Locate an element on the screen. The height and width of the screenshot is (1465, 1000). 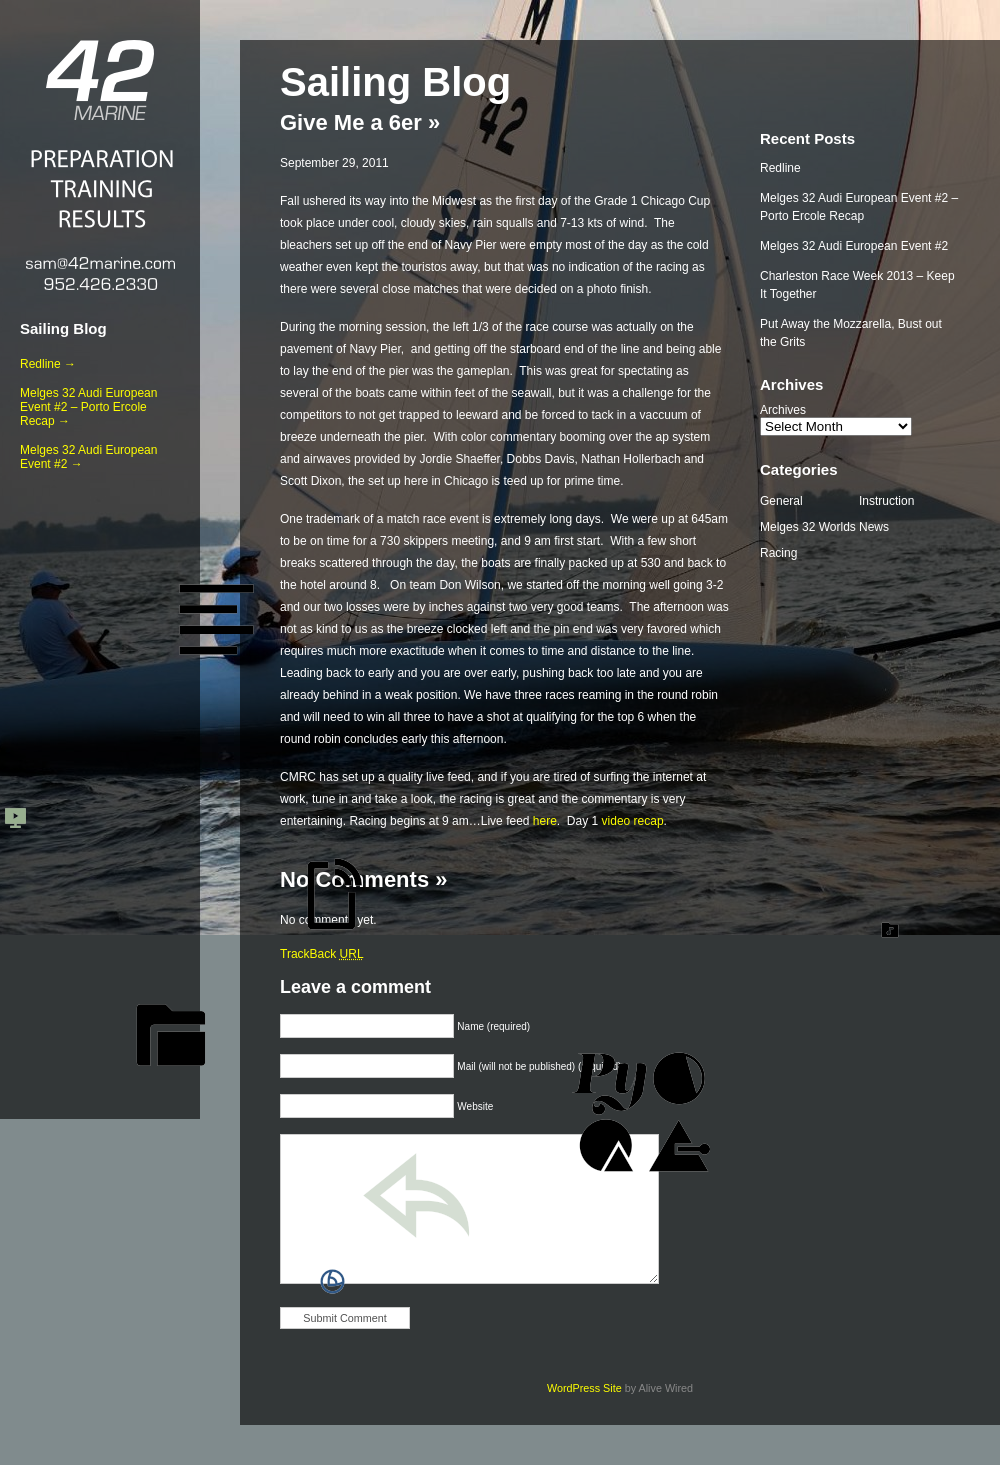
open your music folder is located at coordinates (890, 930).